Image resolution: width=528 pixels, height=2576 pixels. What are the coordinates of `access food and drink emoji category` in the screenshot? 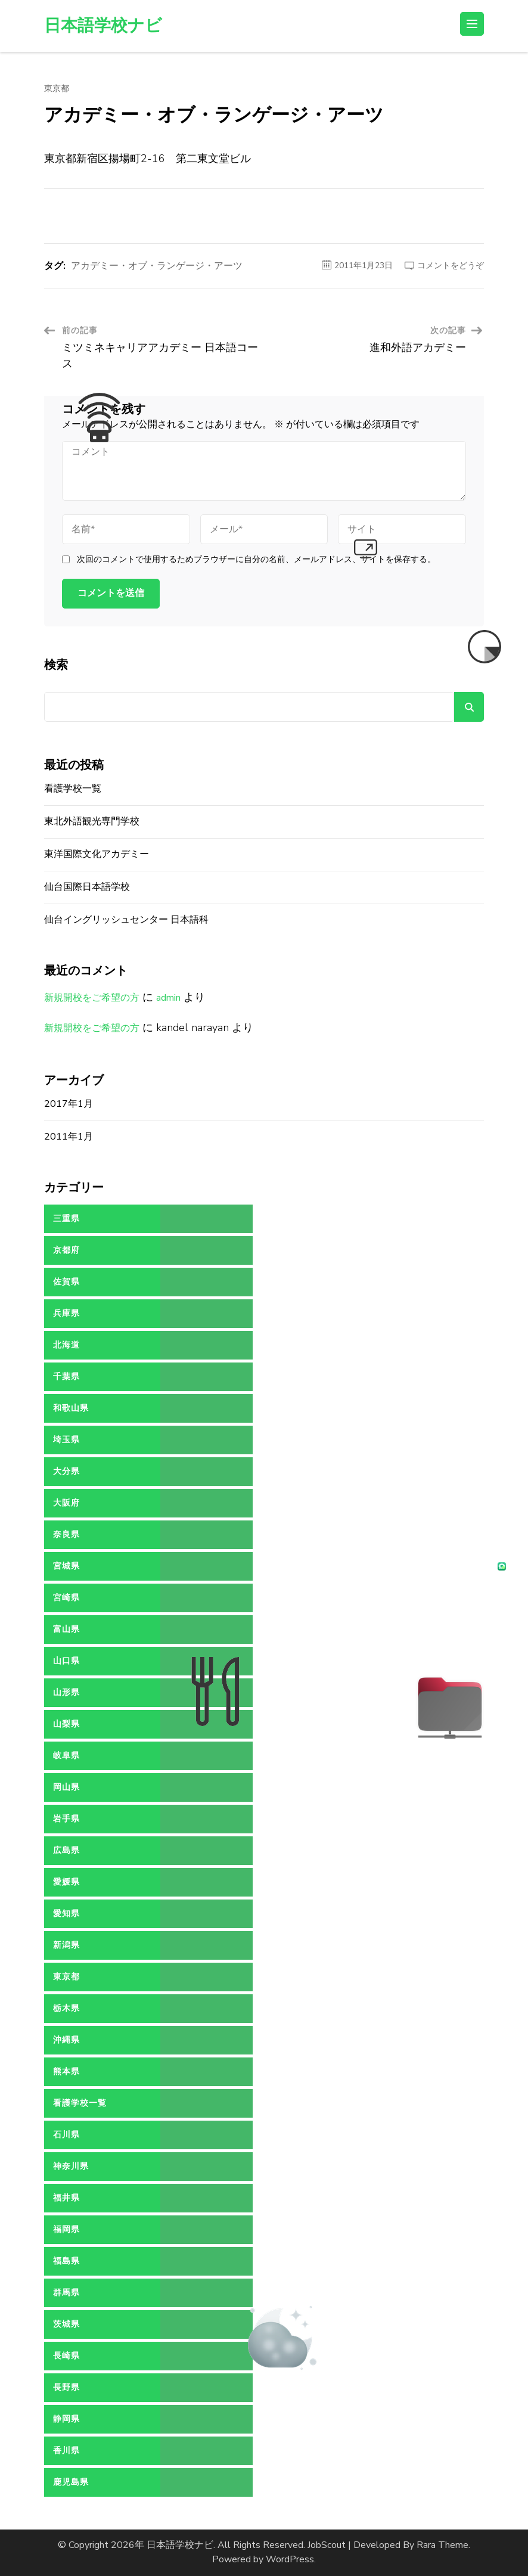 It's located at (218, 1692).